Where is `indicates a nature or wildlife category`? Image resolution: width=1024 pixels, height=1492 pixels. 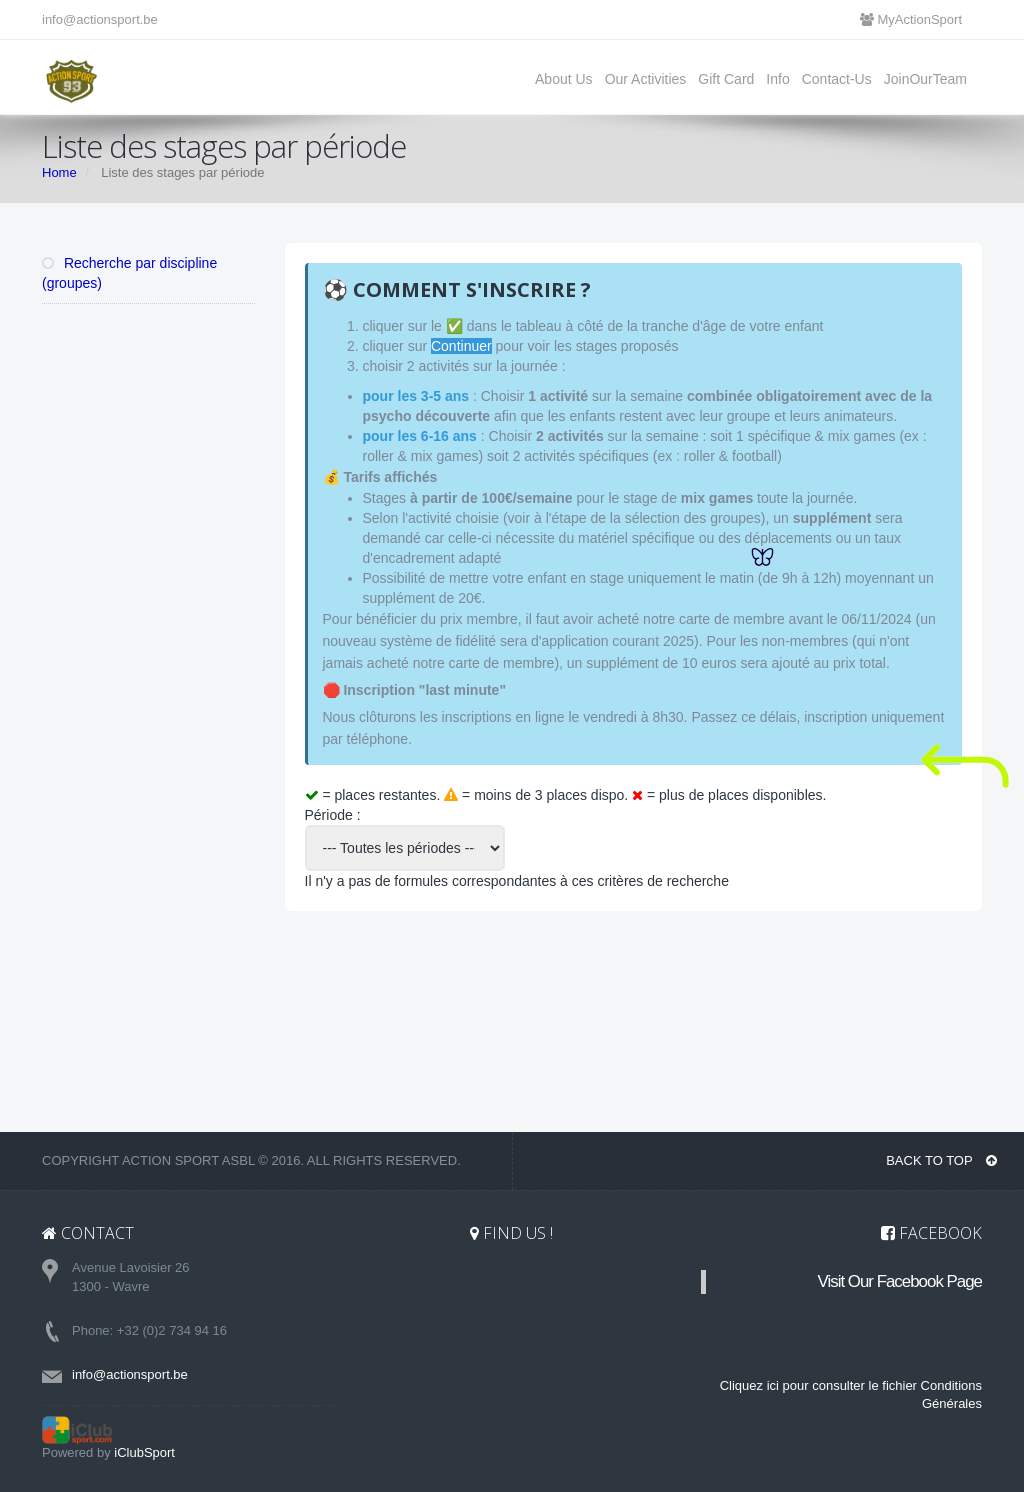 indicates a nature or wildlife category is located at coordinates (762, 556).